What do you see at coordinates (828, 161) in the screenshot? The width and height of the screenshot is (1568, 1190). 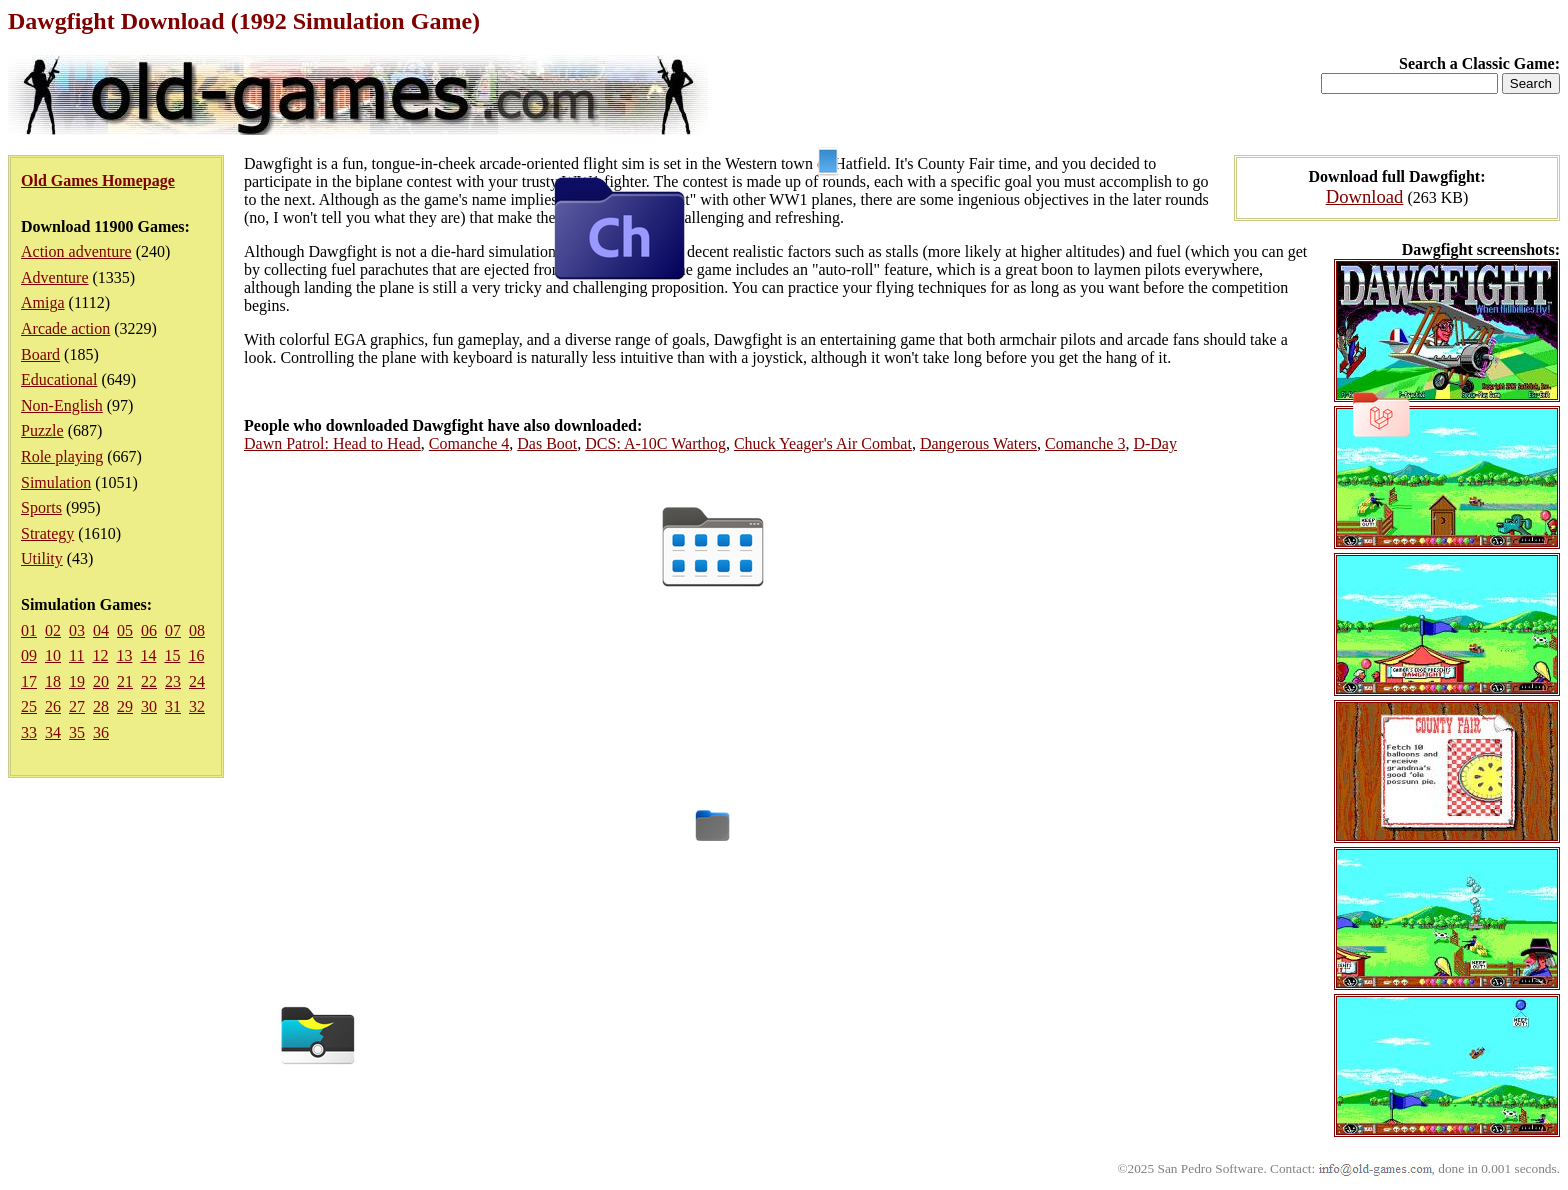 I see `manage connected iPad device` at bounding box center [828, 161].